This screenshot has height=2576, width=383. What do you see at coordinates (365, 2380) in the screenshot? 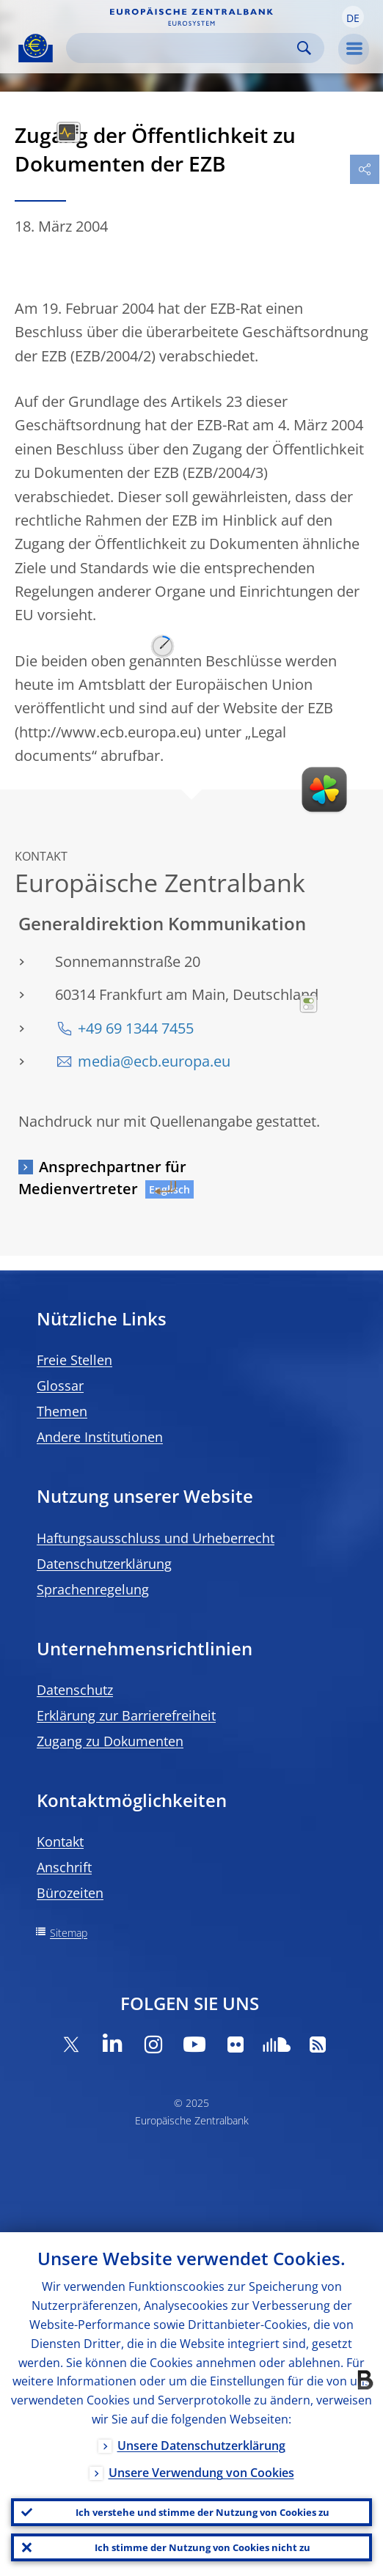
I see `apply bold formatting to selected text` at bounding box center [365, 2380].